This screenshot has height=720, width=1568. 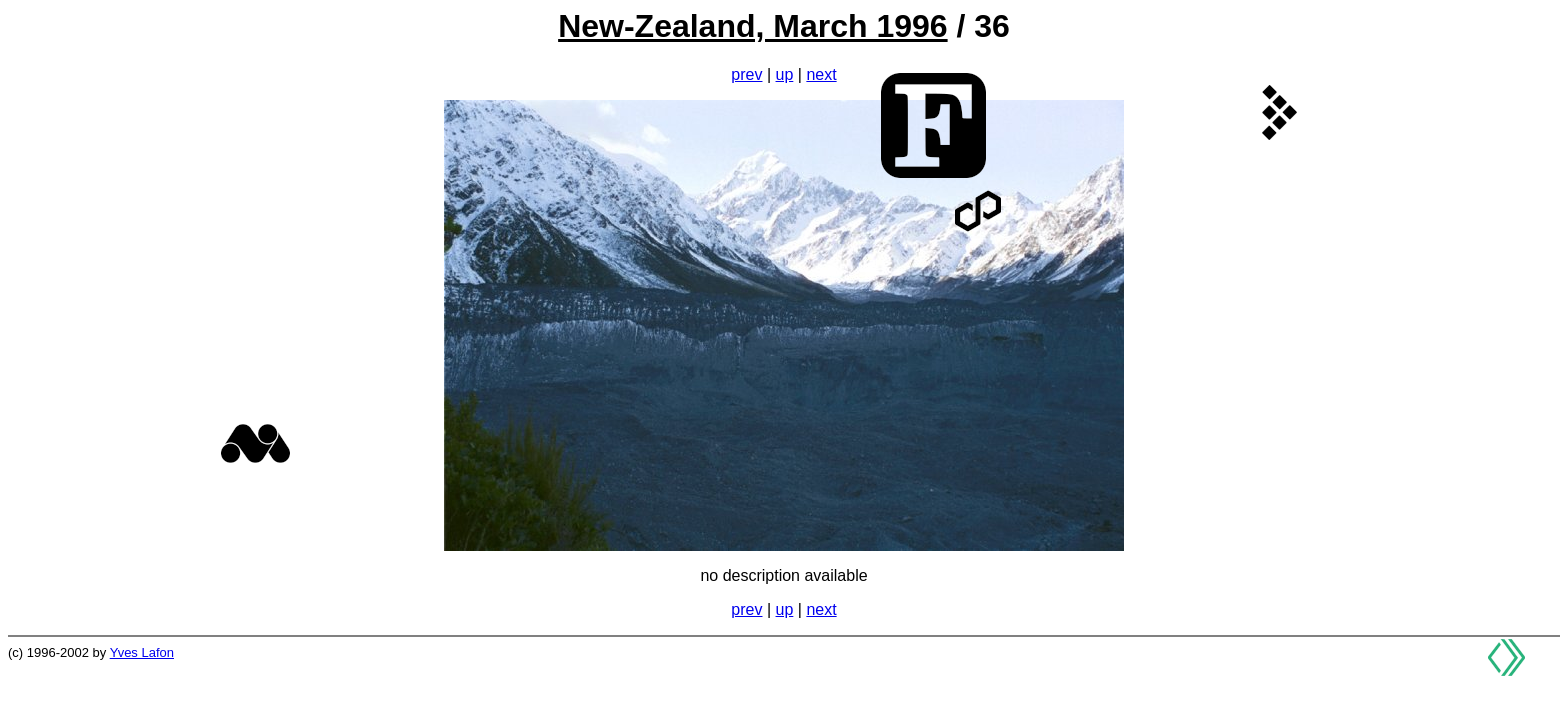 What do you see at coordinates (255, 443) in the screenshot?
I see `open matomo analytics dashboard` at bounding box center [255, 443].